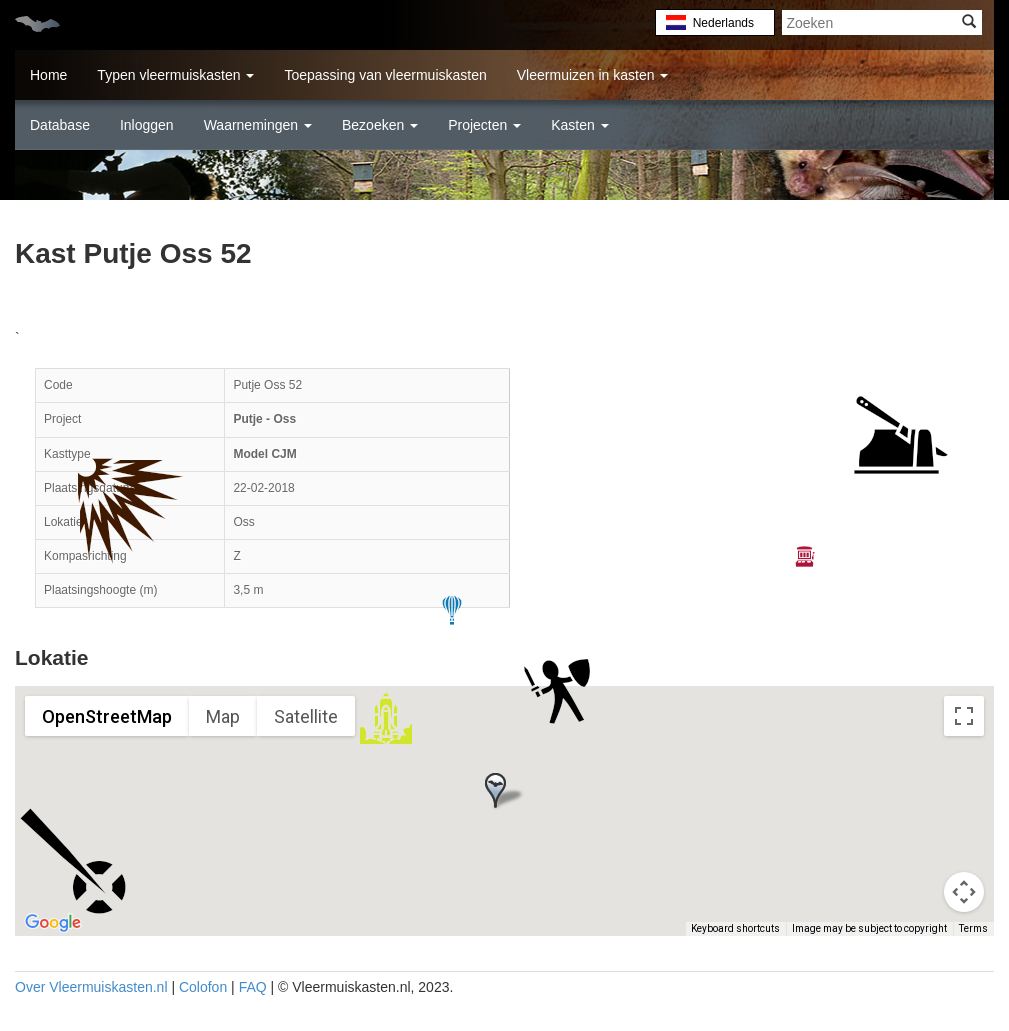  I want to click on select warrior or fighter class, so click(558, 690).